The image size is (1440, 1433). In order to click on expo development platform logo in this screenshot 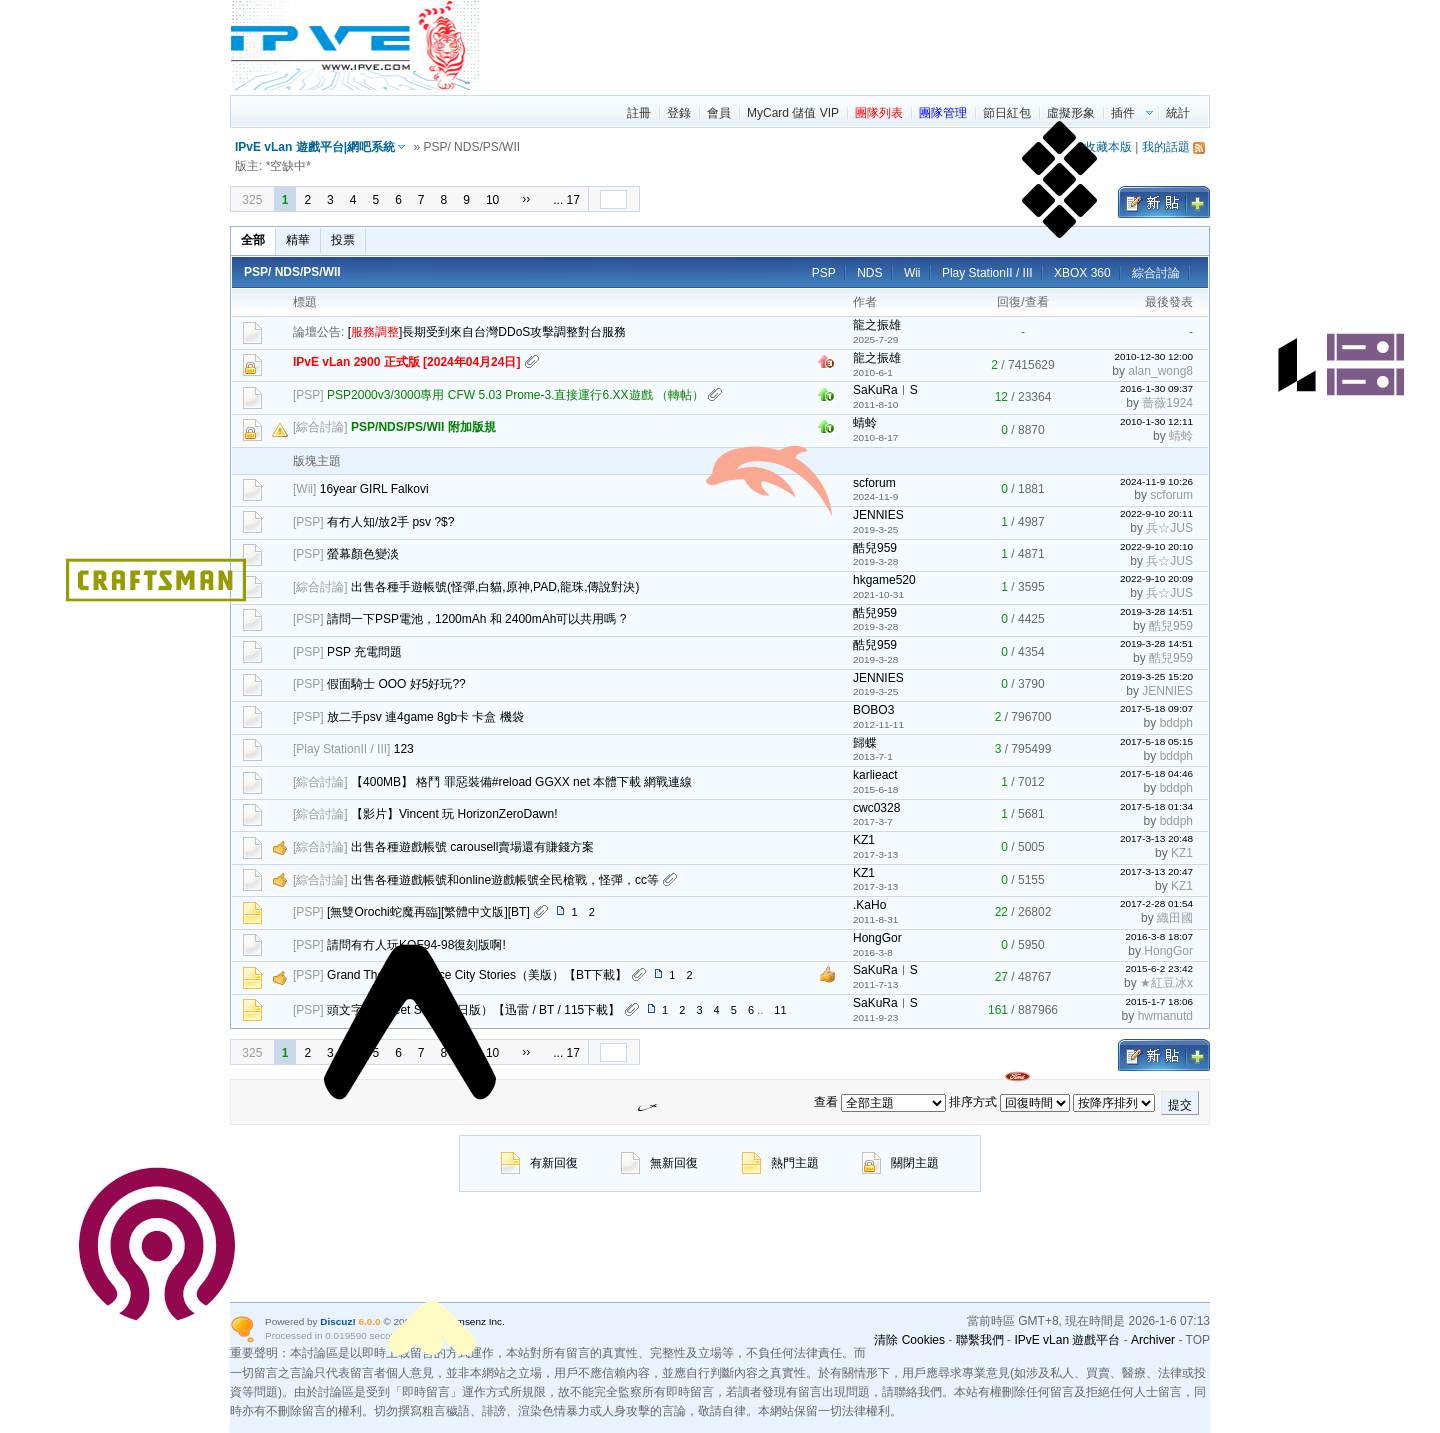, I will do `click(410, 1022)`.